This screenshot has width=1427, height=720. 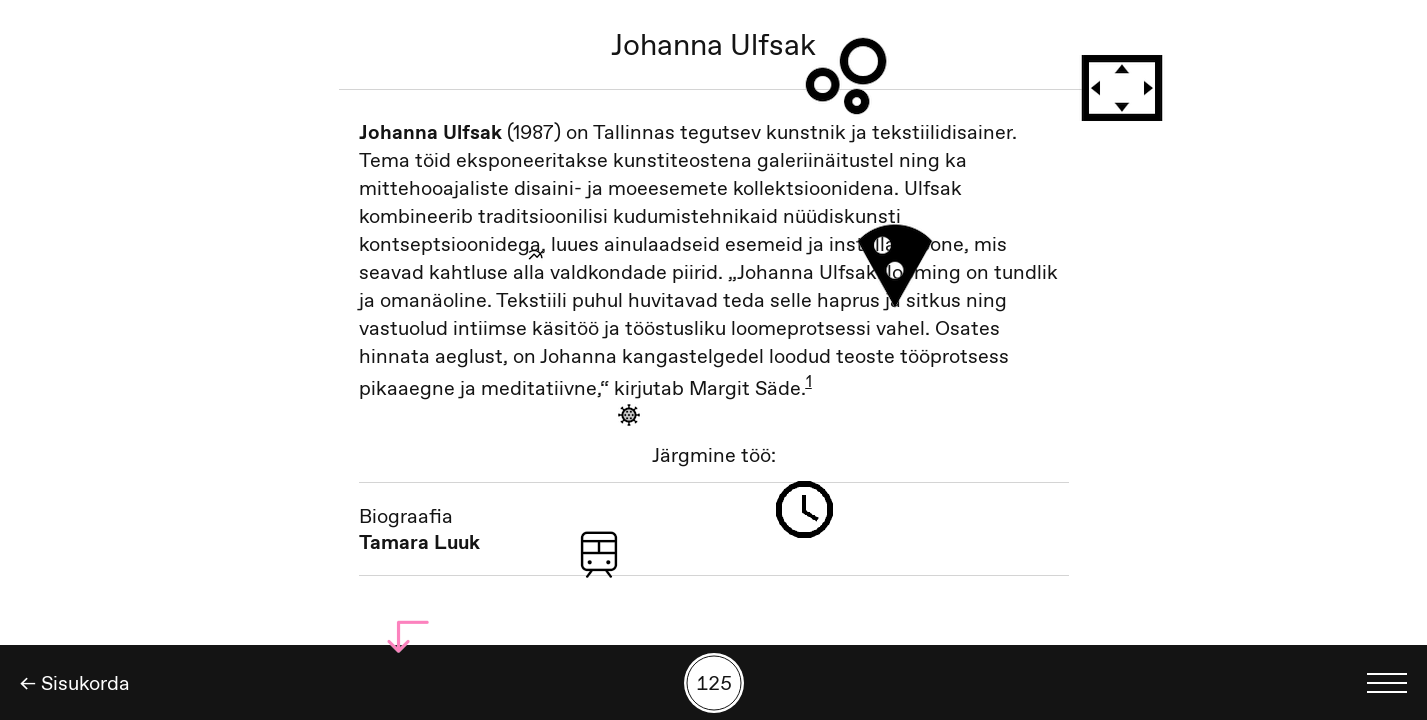 What do you see at coordinates (406, 633) in the screenshot?
I see `navigate back and down in a menu hierarchy` at bounding box center [406, 633].